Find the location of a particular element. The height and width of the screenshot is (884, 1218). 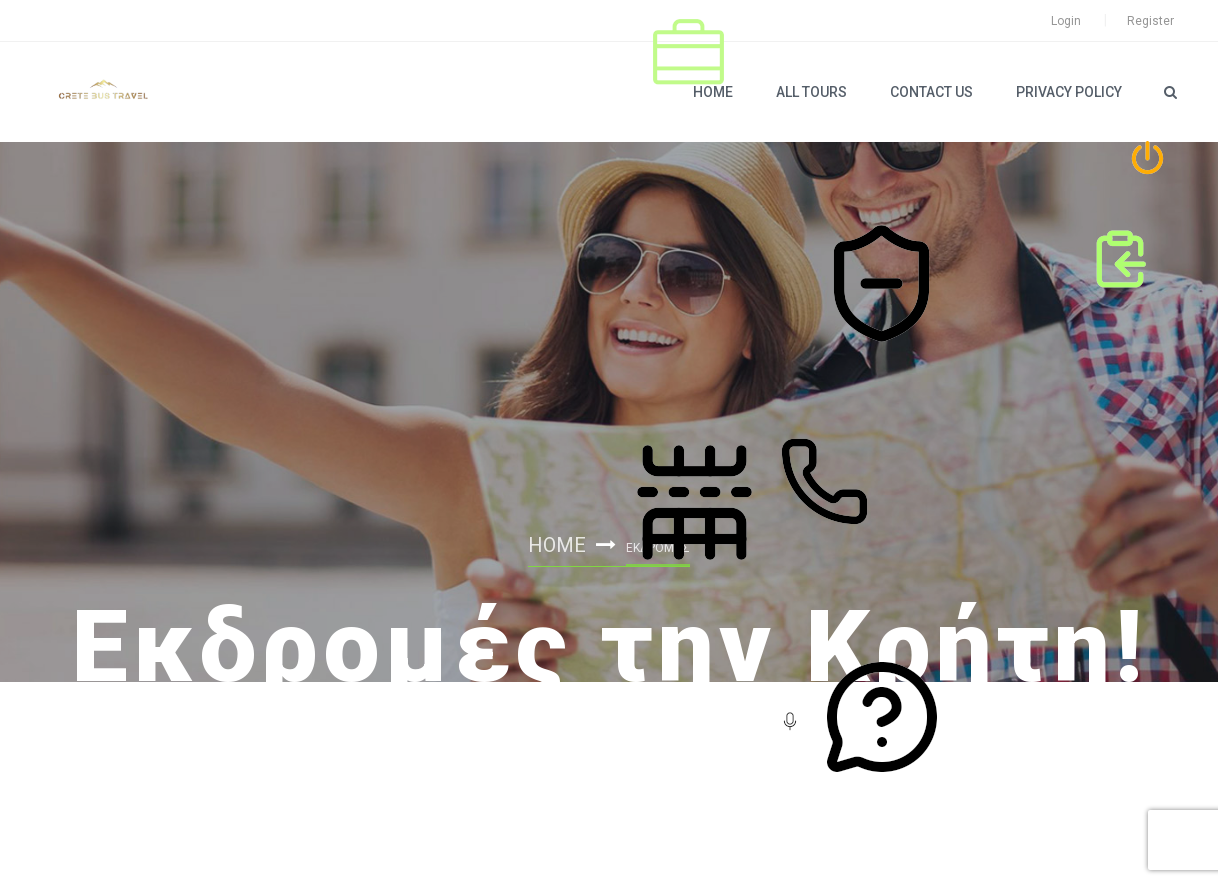

access help or support chat is located at coordinates (882, 717).